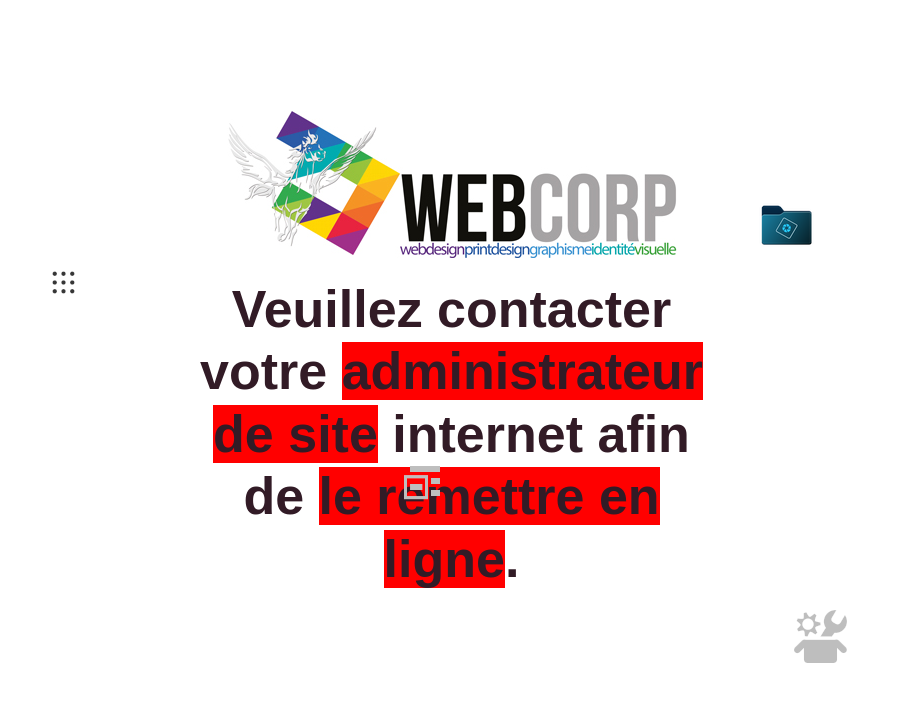 The width and height of the screenshot is (903, 720). Describe the element at coordinates (425, 481) in the screenshot. I see `remove all items from the list` at that location.